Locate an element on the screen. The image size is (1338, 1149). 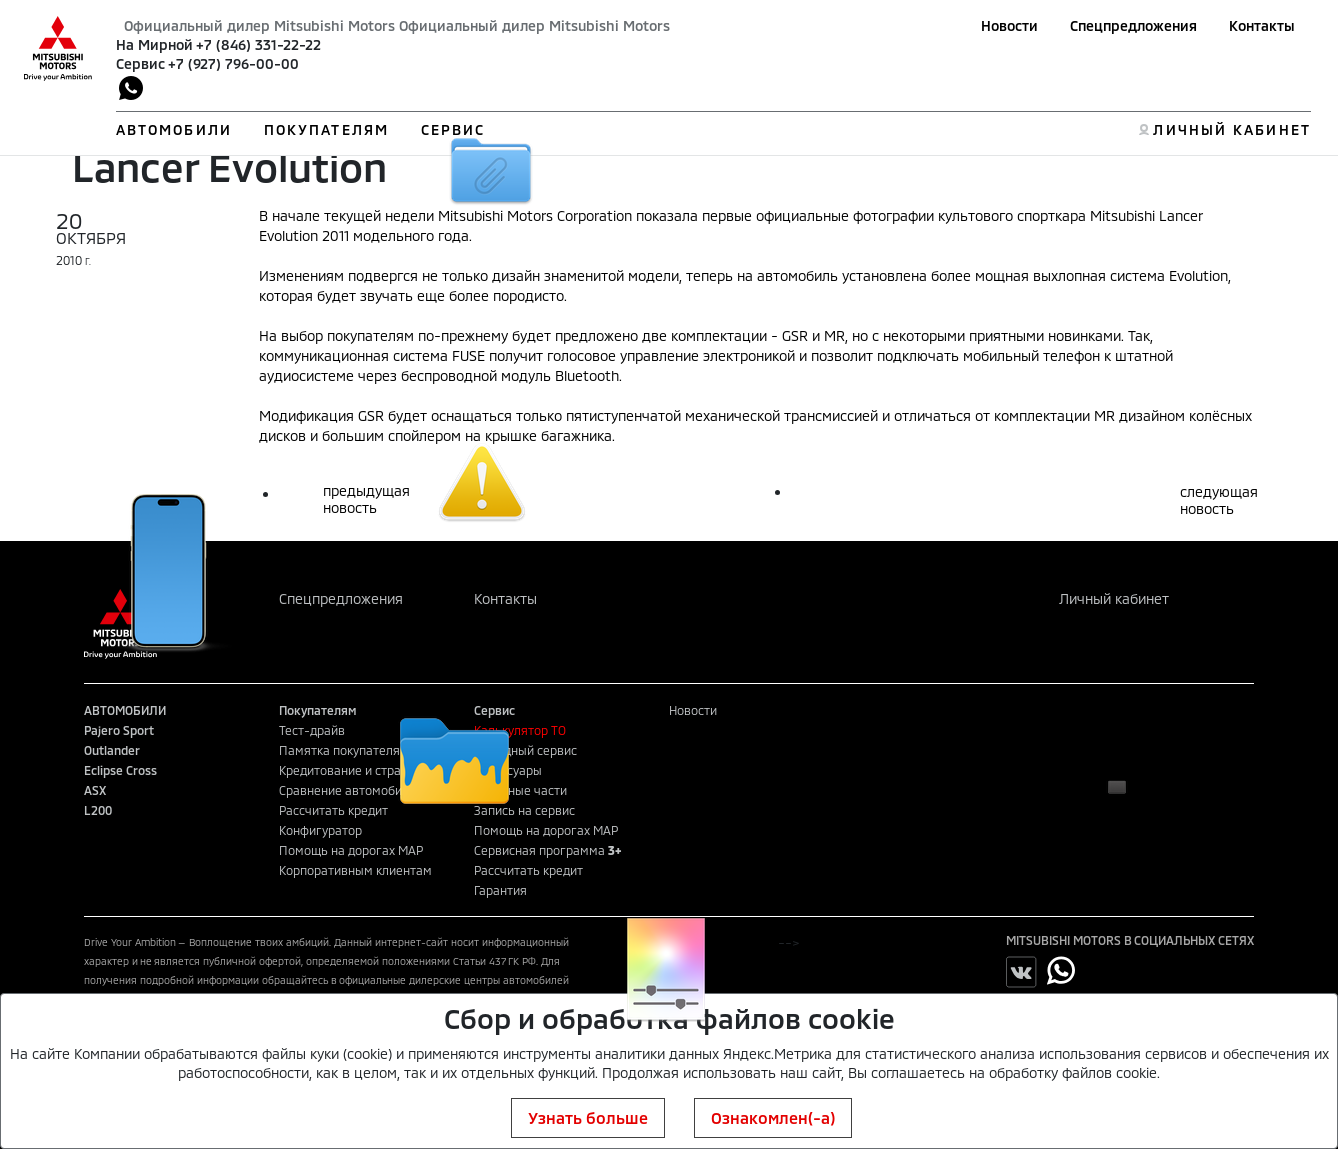
iPhone 15 device icon is located at coordinates (168, 573).